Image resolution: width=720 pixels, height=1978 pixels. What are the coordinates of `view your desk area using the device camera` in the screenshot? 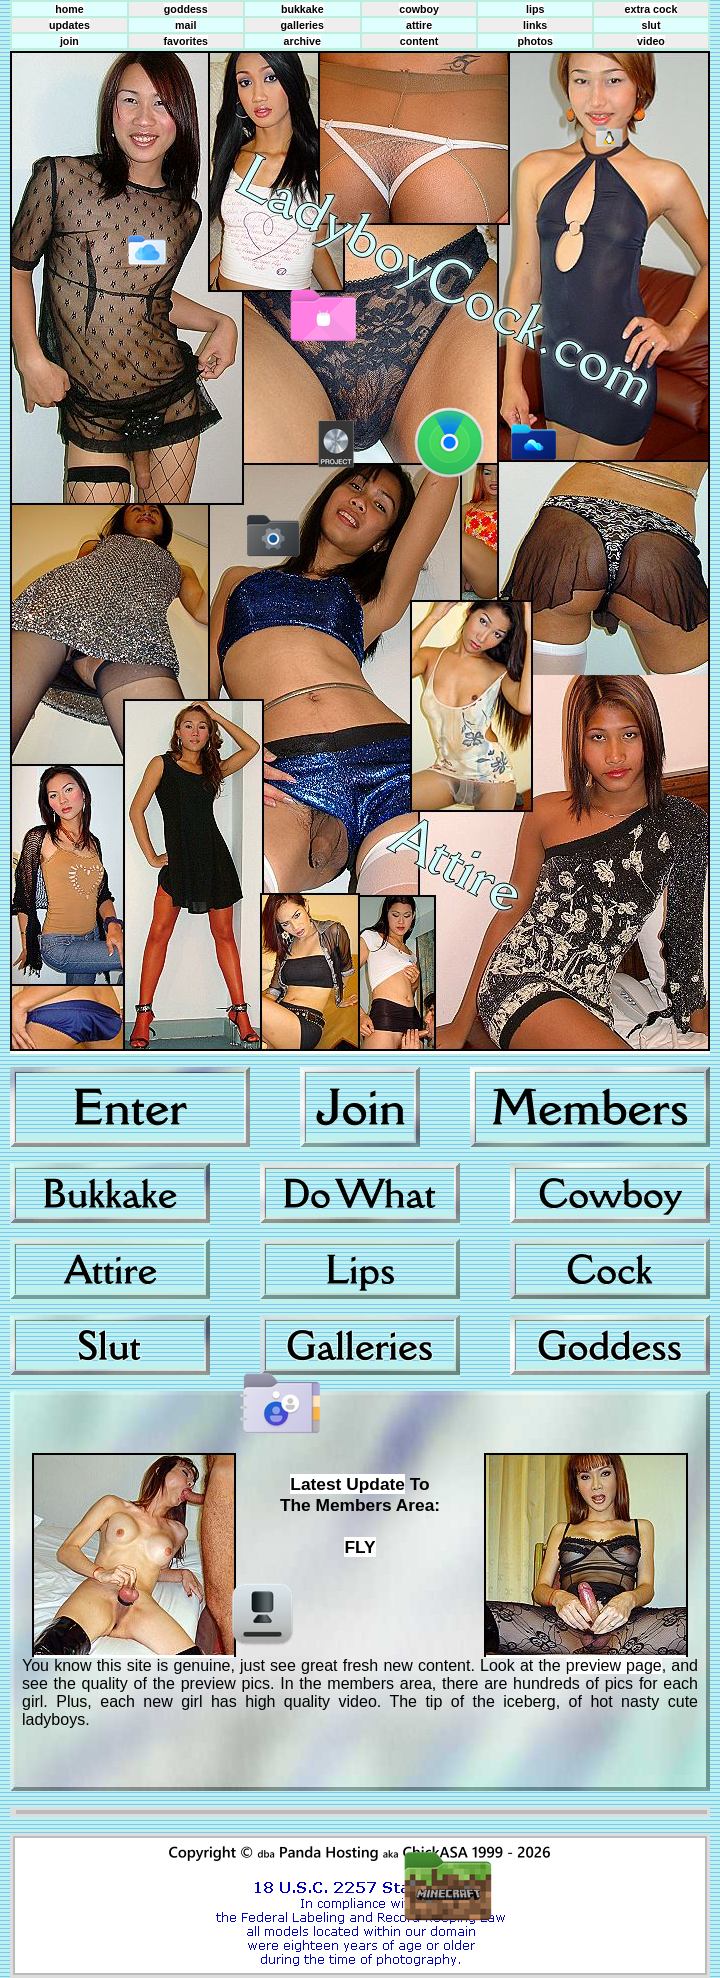 It's located at (262, 1613).